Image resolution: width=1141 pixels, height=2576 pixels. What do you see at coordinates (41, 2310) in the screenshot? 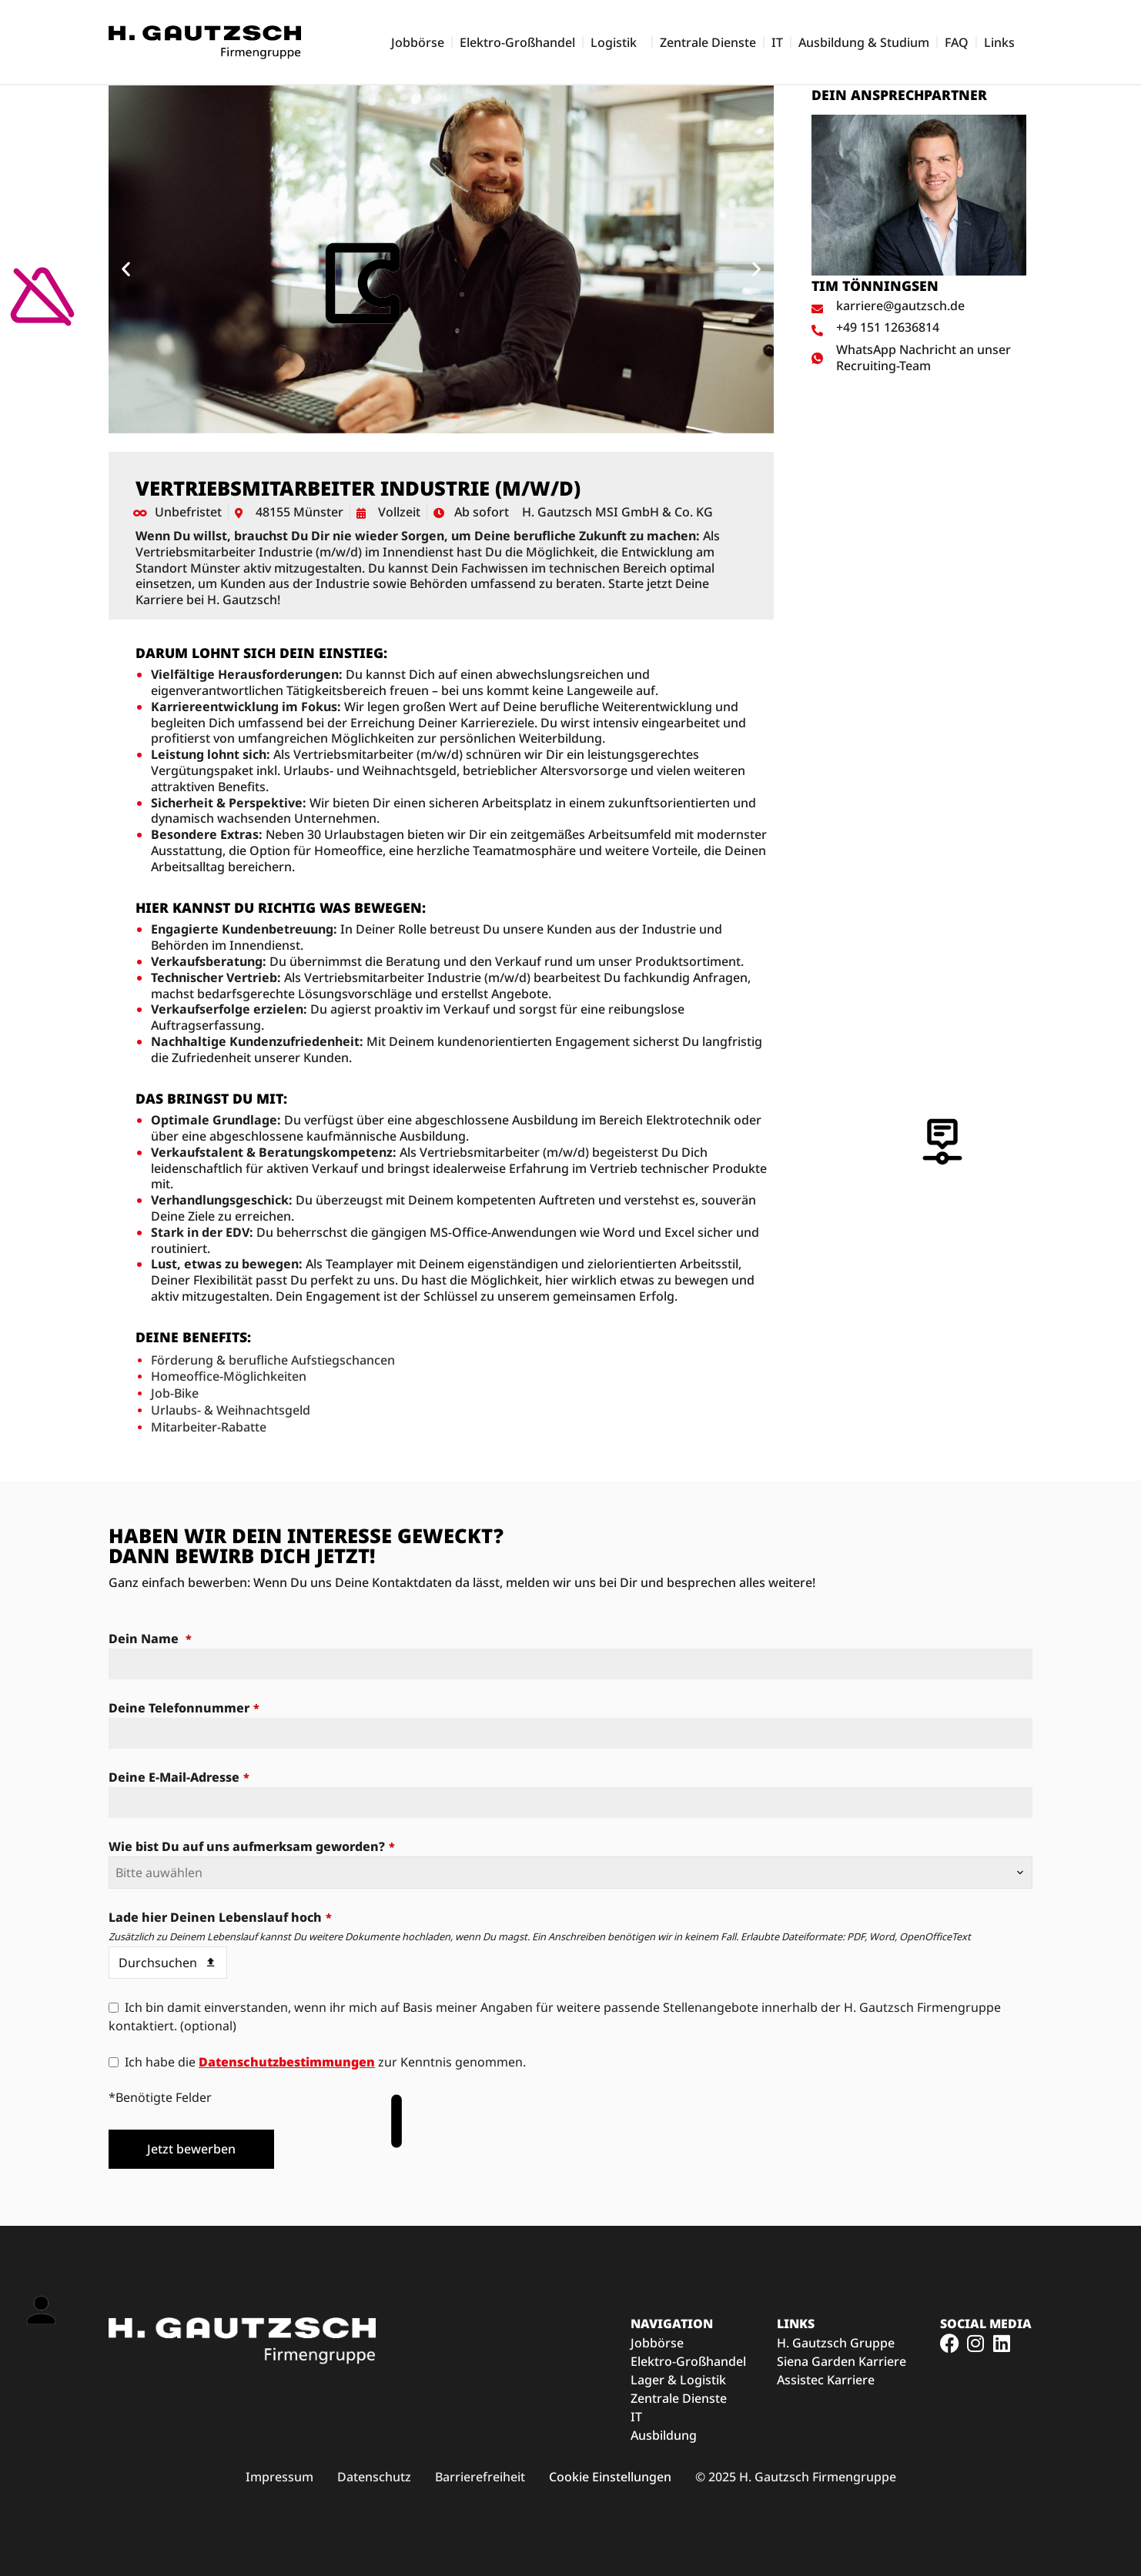
I see `view your profile` at bounding box center [41, 2310].